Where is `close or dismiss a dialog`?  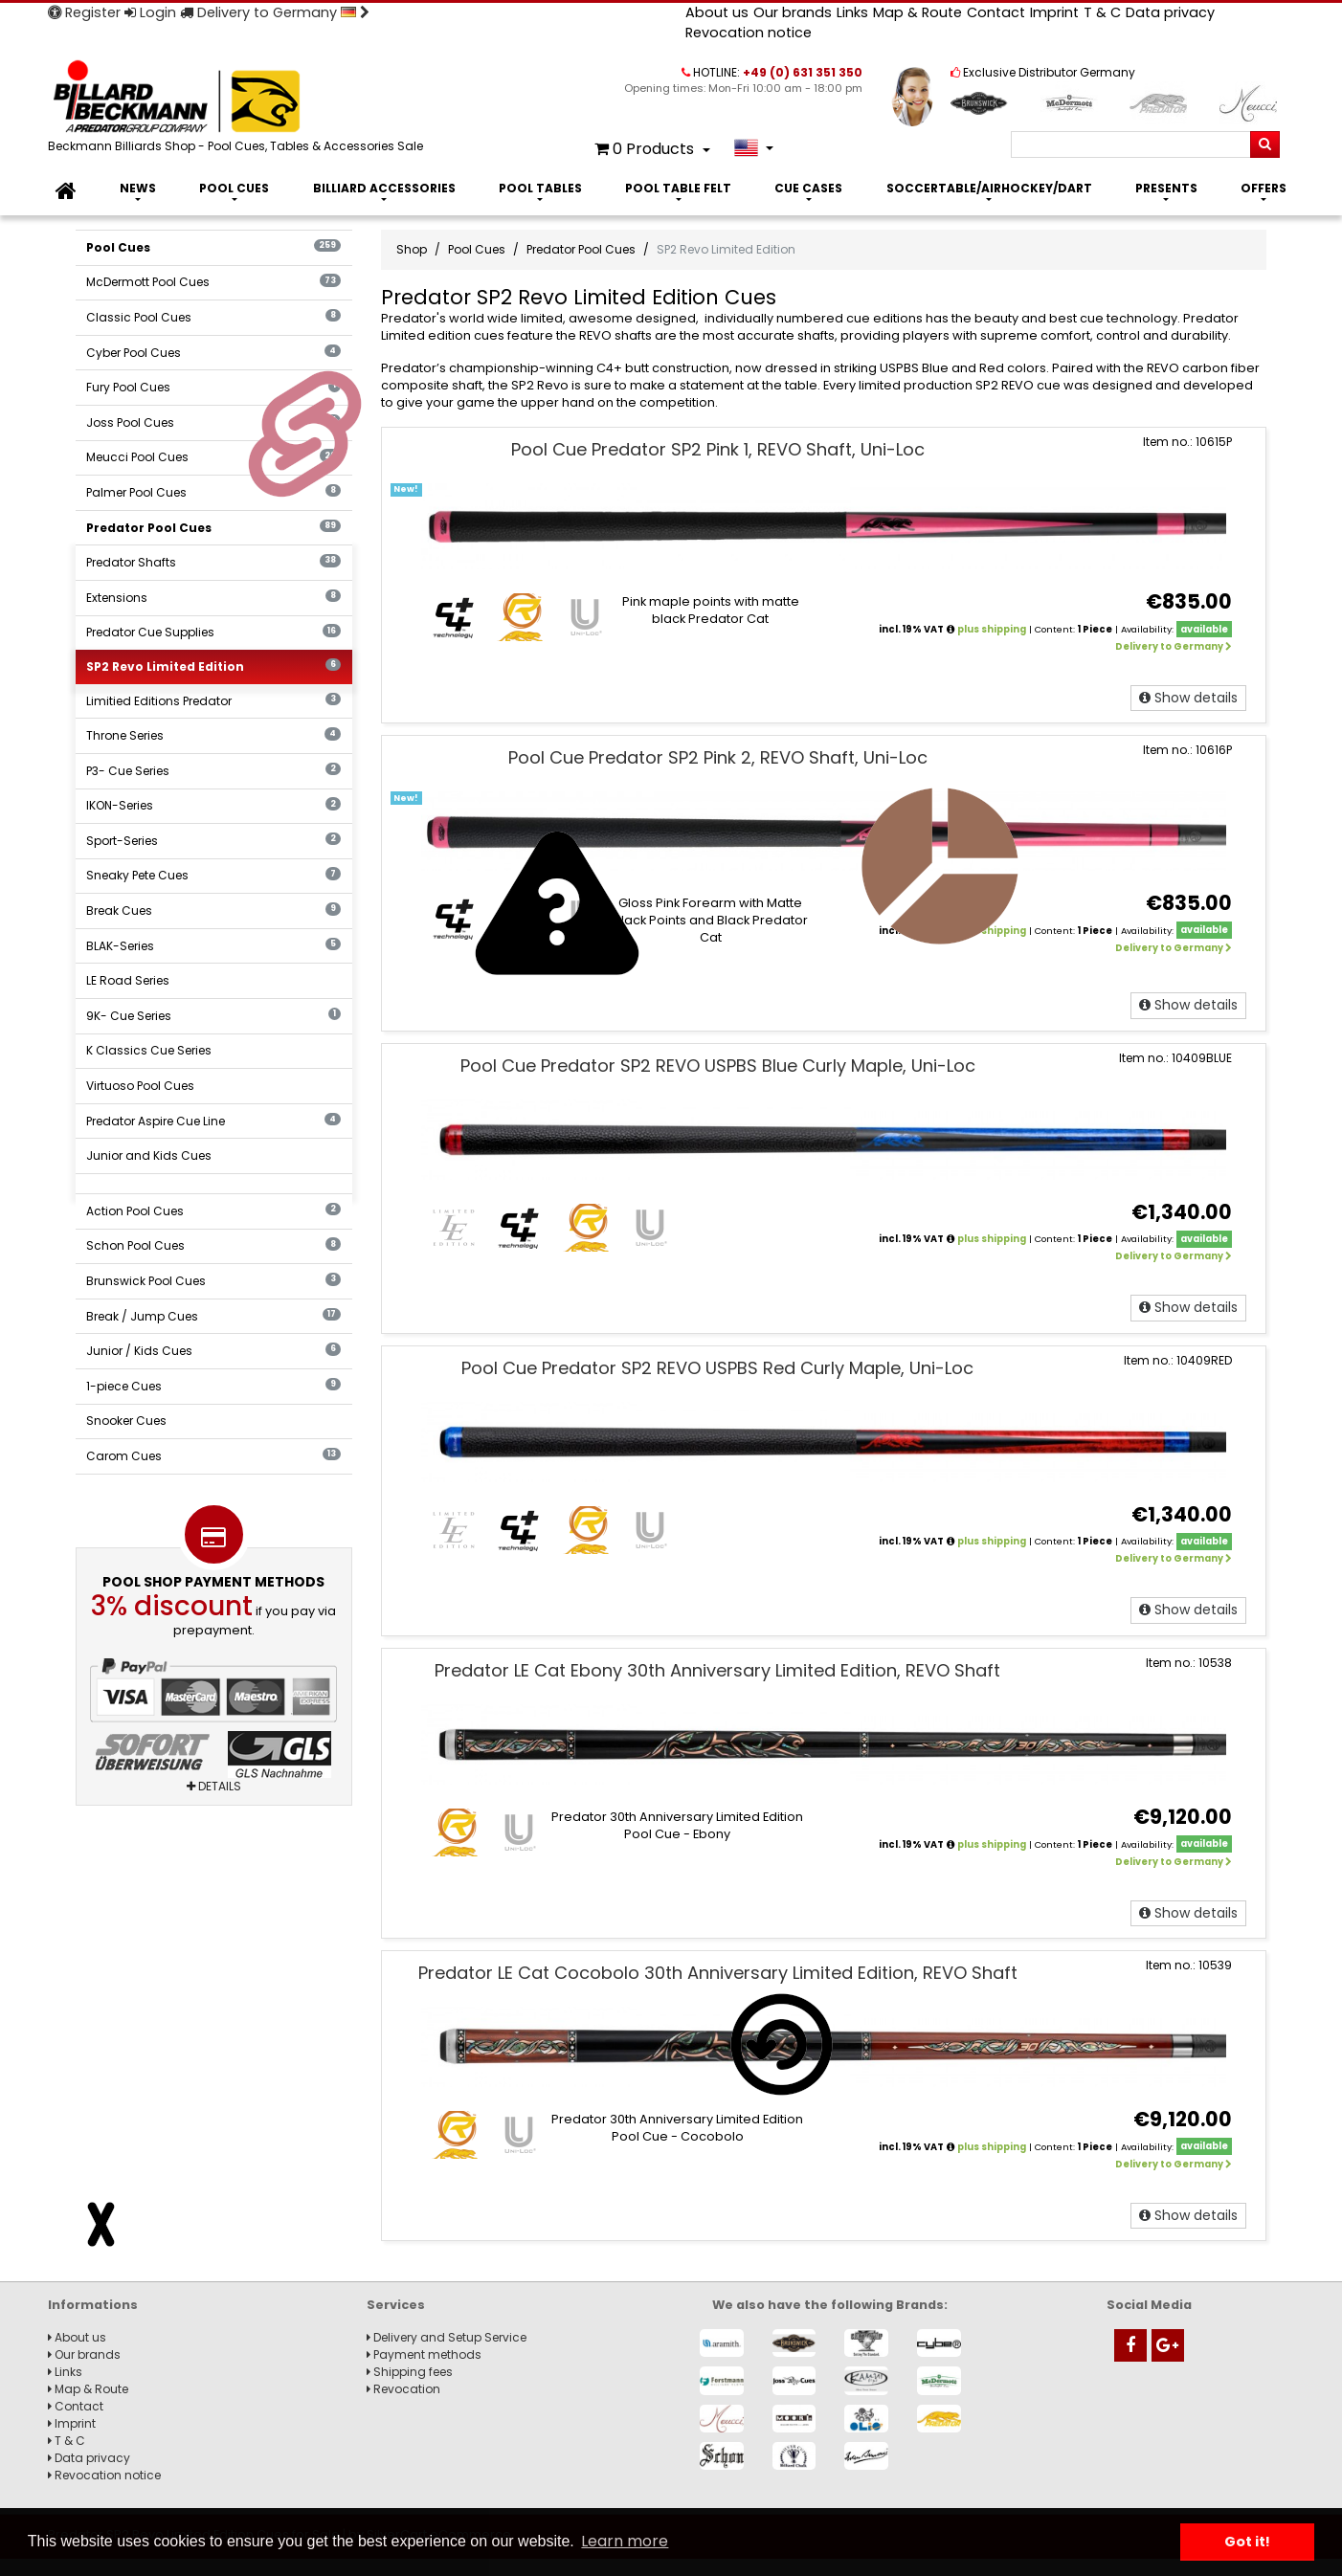 close or dismiss a dialog is located at coordinates (101, 2224).